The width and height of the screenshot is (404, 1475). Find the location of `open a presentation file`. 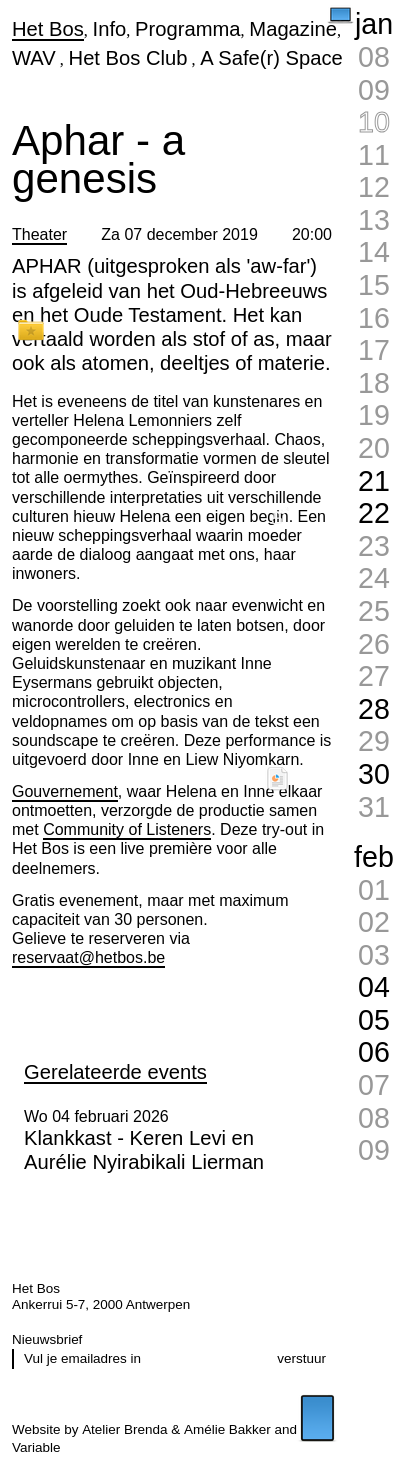

open a presentation file is located at coordinates (277, 778).